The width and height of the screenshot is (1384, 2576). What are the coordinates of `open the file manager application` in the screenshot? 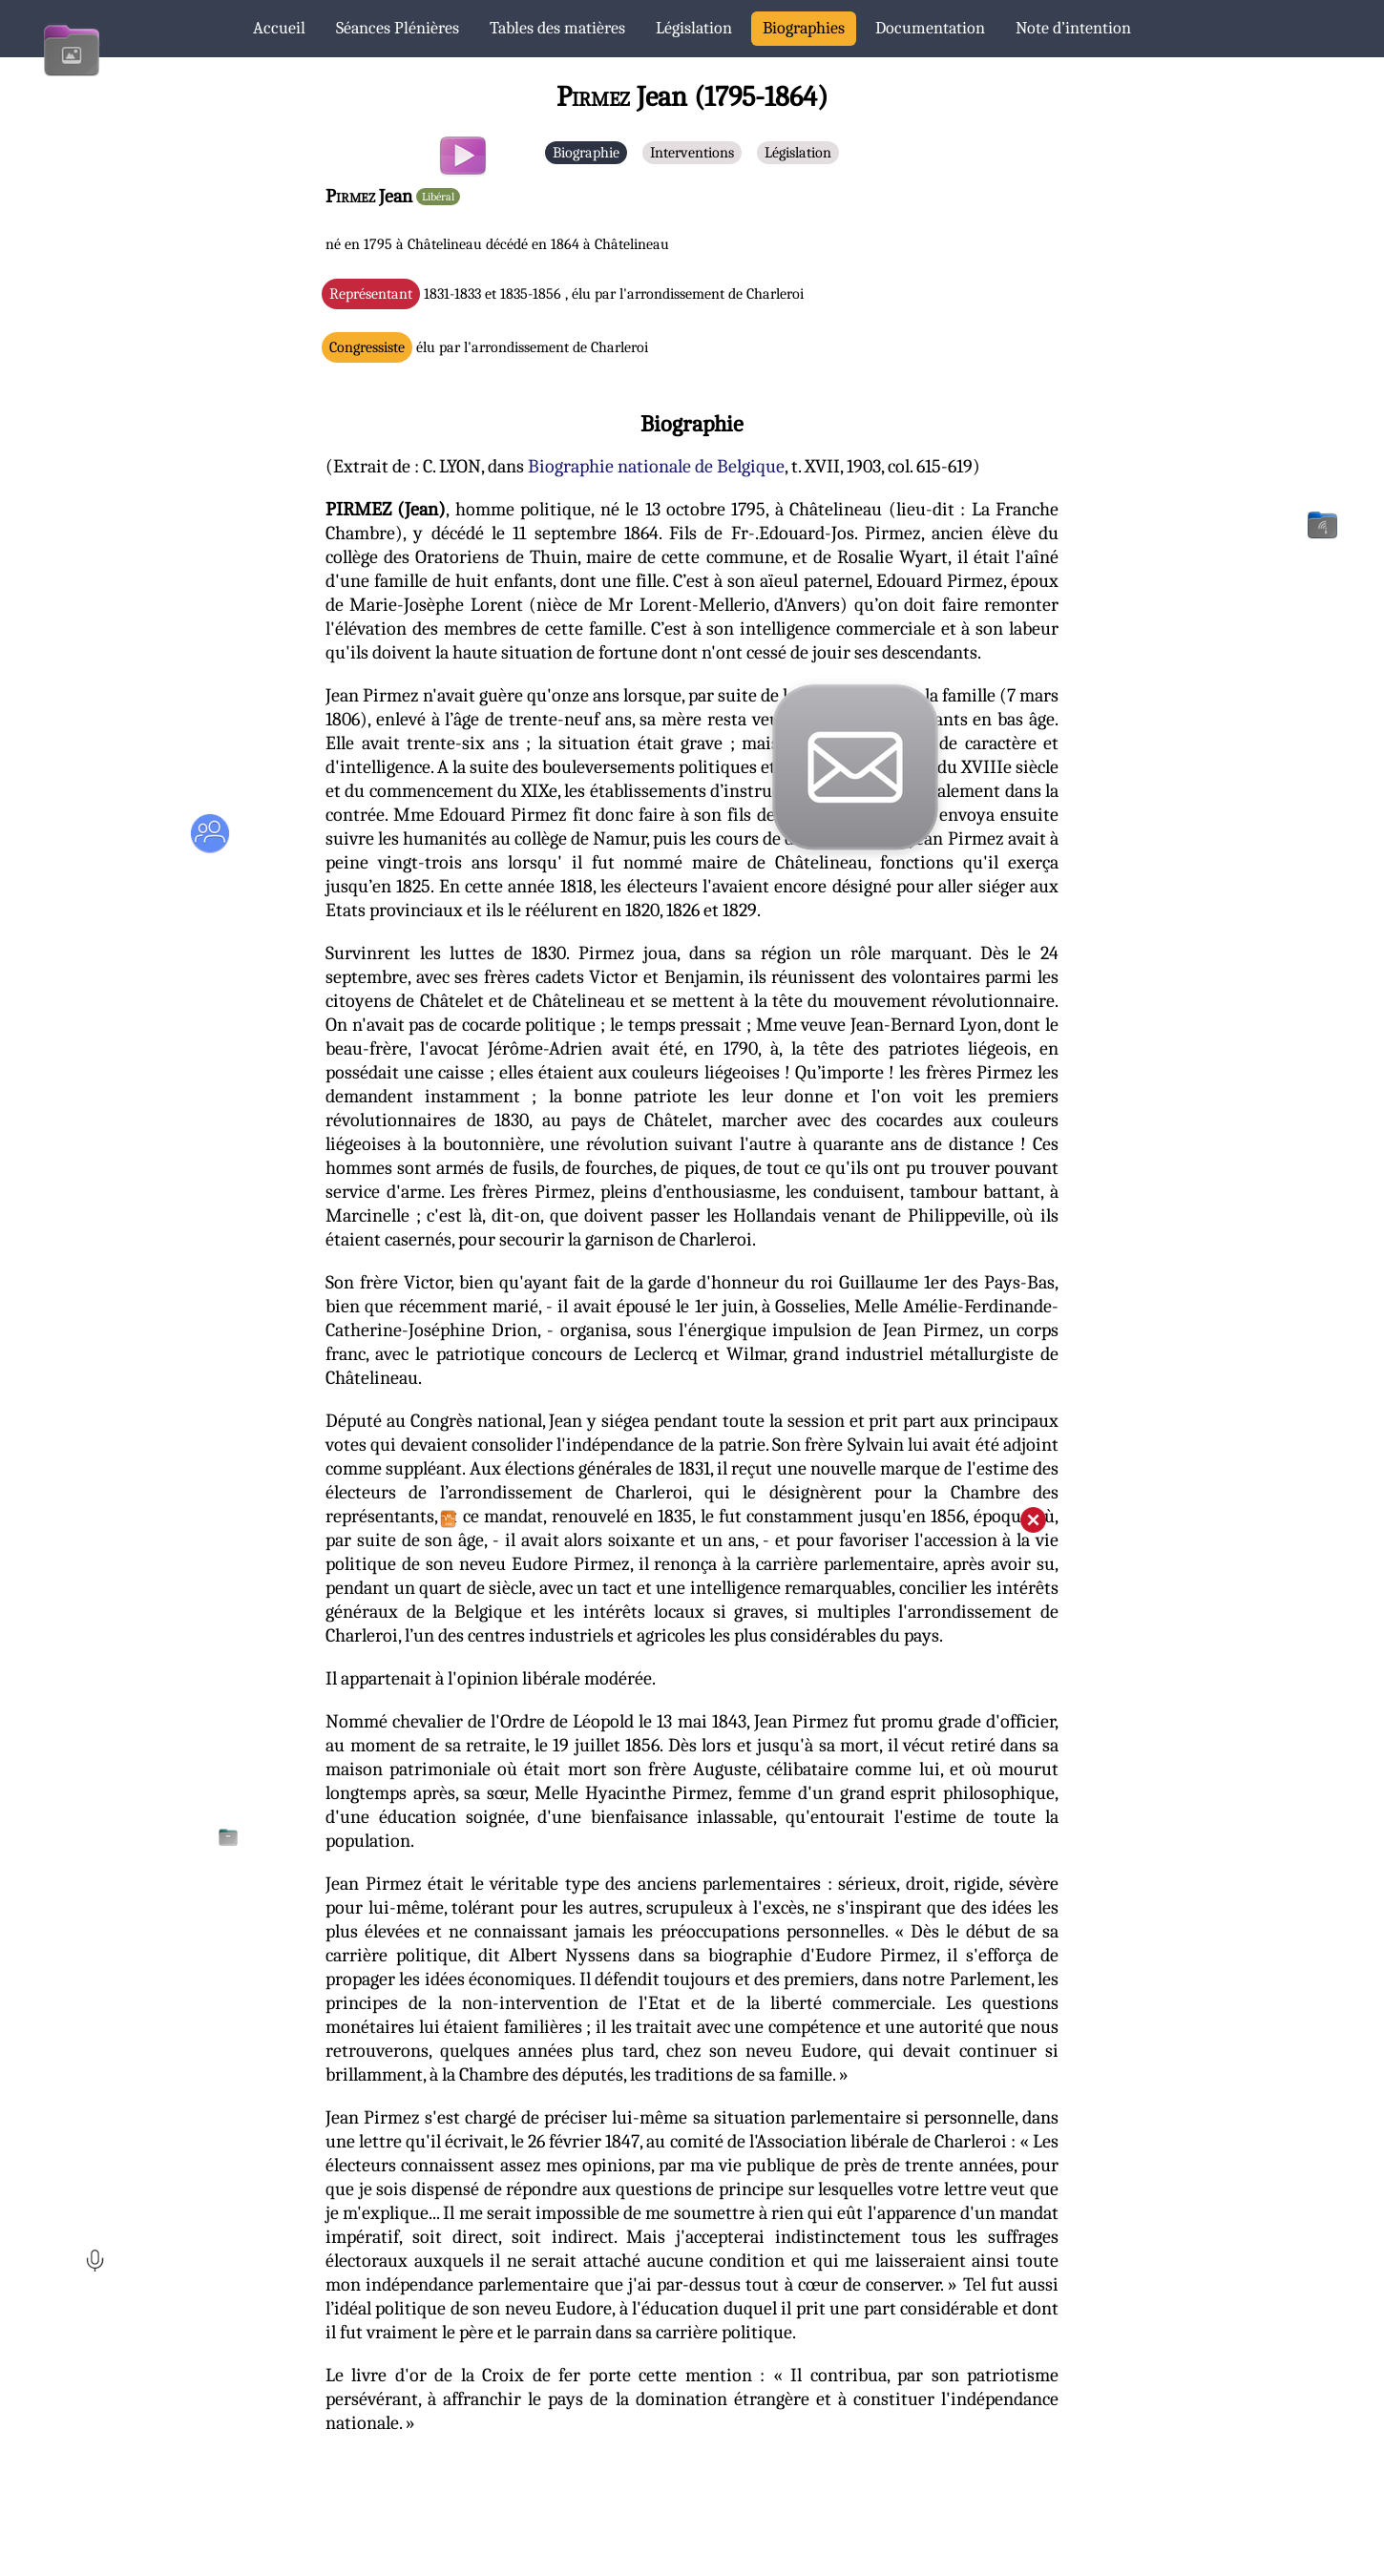 It's located at (228, 1837).